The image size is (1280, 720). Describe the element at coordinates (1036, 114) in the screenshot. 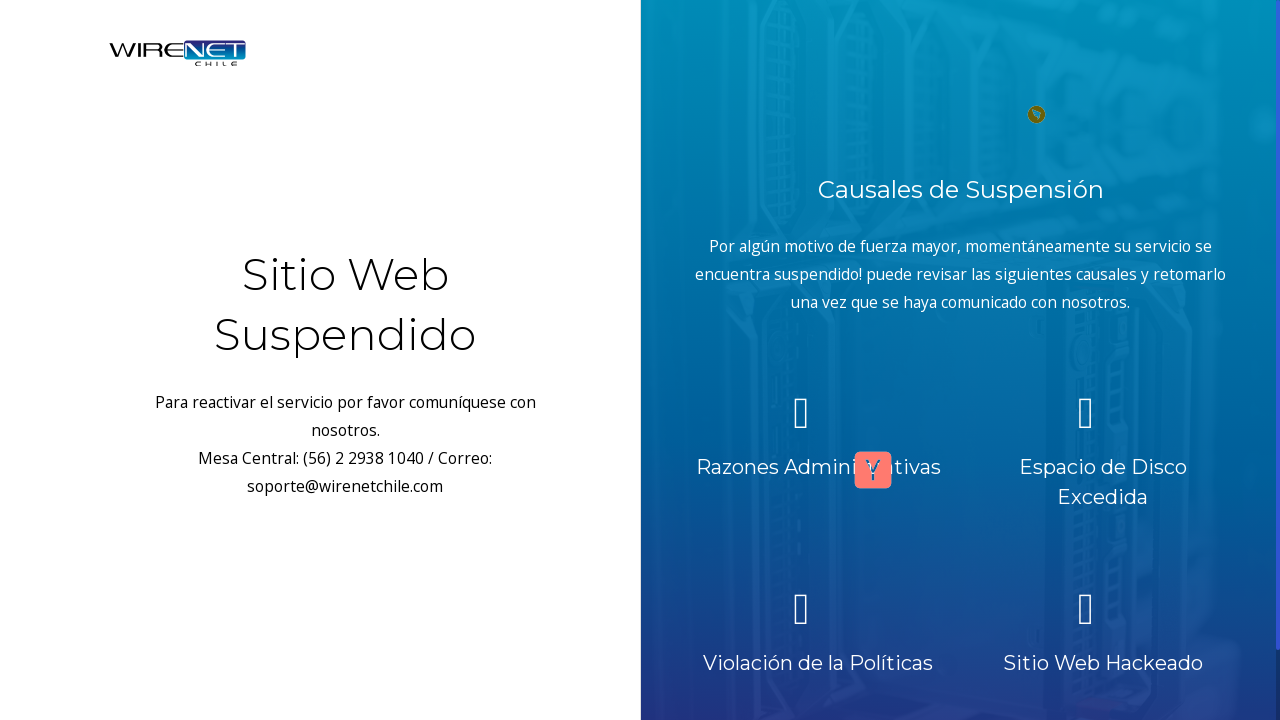

I see `open DingTalk messaging app` at that location.